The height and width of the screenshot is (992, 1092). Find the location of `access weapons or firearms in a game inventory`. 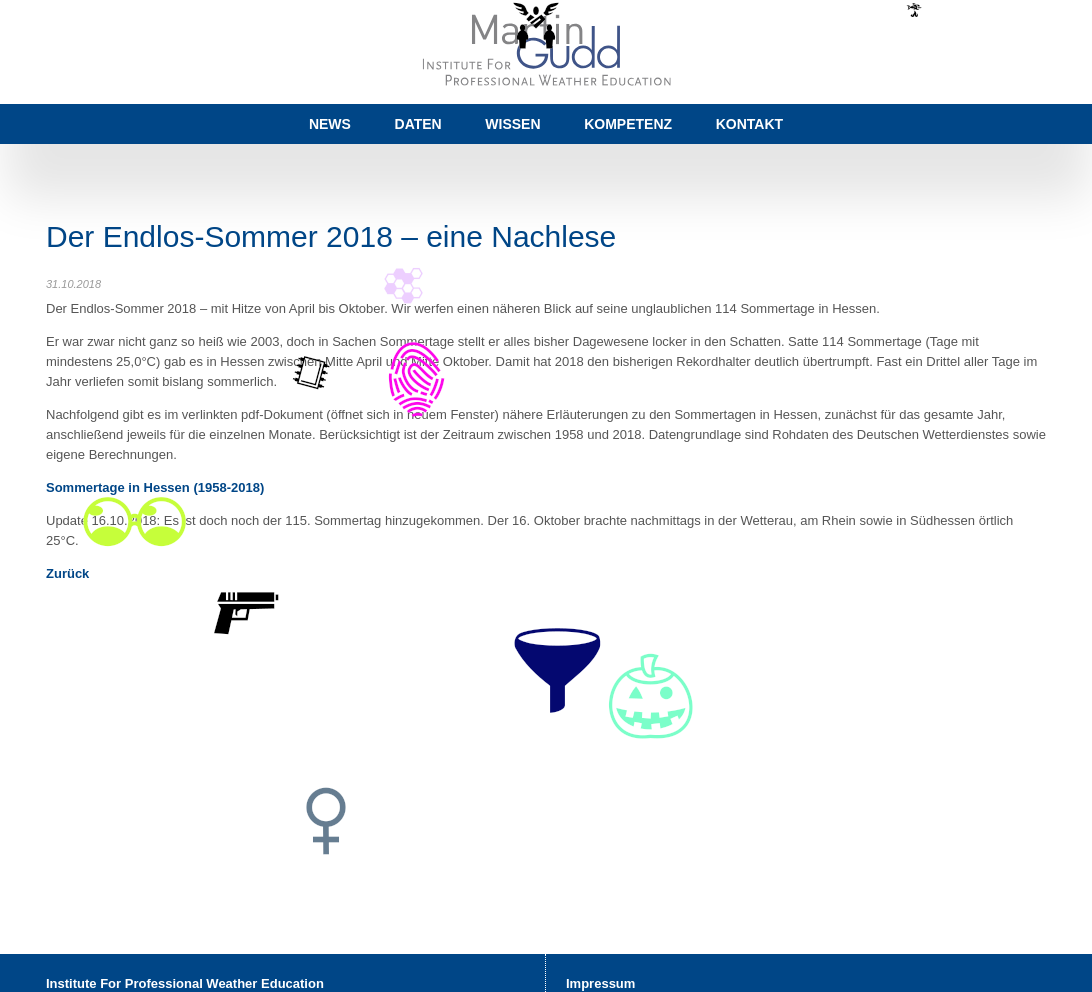

access weapons or firearms in a game inventory is located at coordinates (246, 612).